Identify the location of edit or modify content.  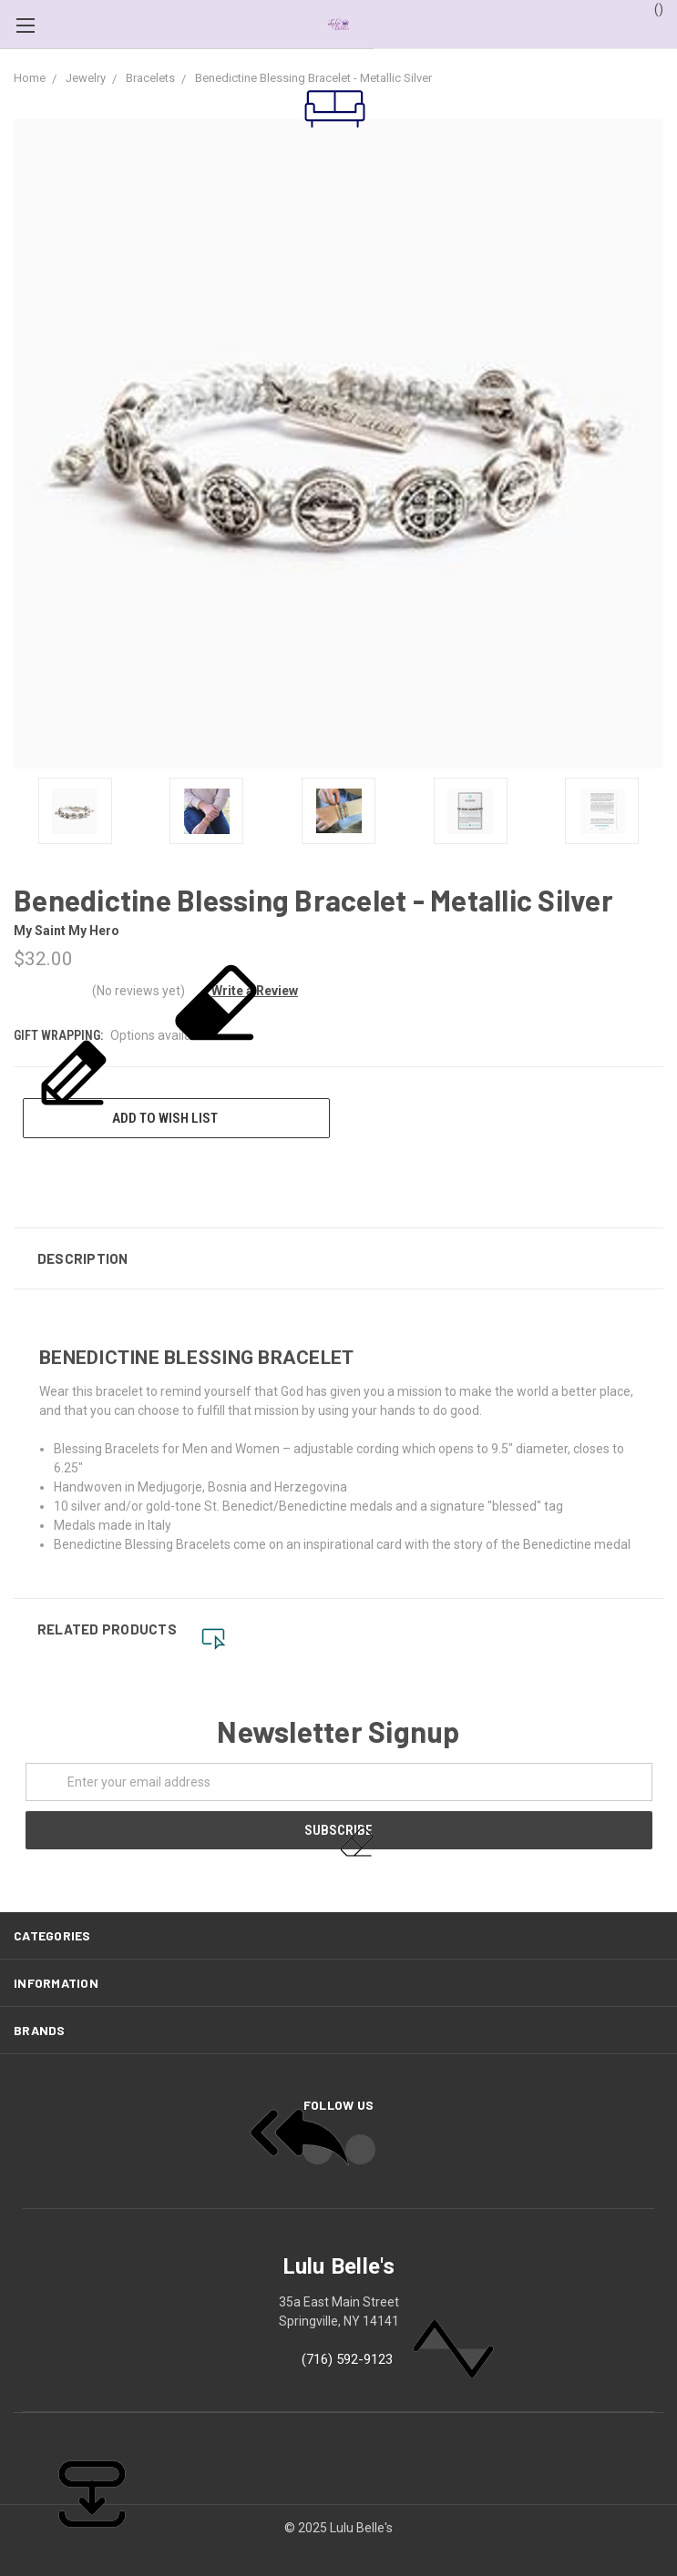
(72, 1074).